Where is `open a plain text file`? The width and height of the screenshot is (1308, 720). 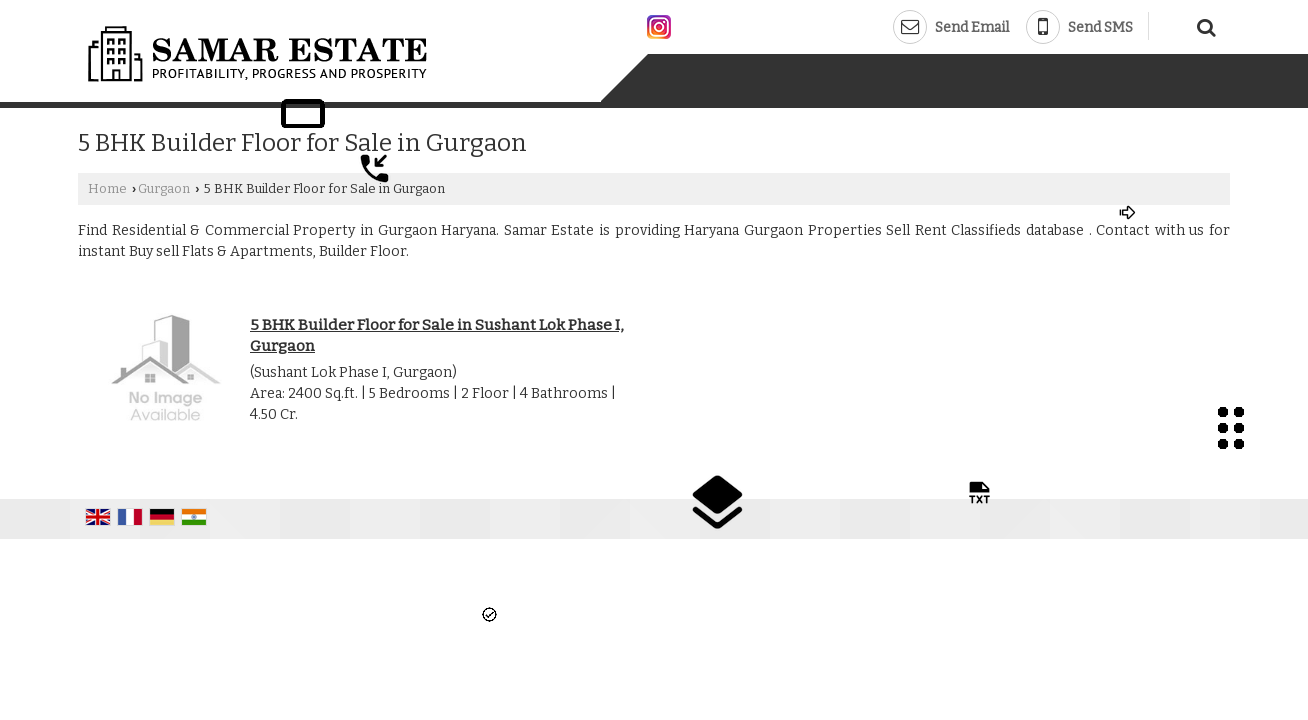
open a plain text file is located at coordinates (979, 493).